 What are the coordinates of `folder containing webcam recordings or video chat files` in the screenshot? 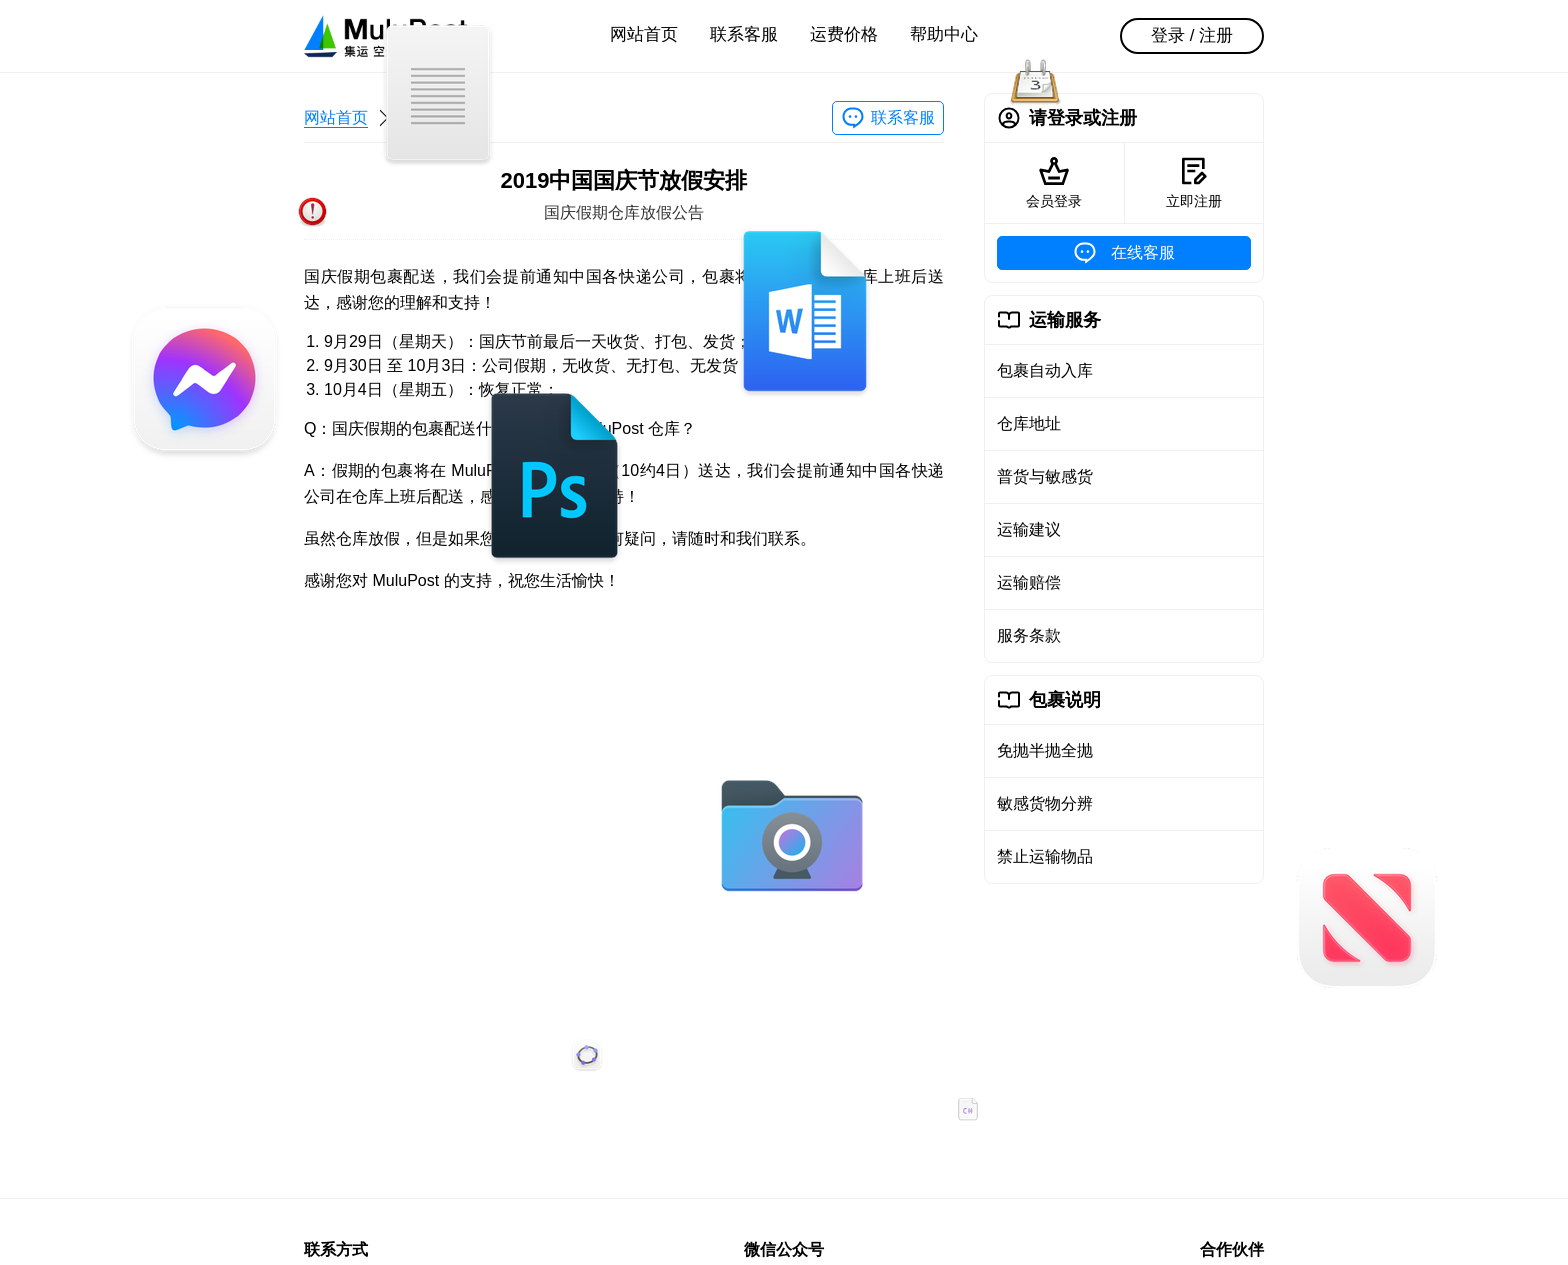 It's located at (791, 839).